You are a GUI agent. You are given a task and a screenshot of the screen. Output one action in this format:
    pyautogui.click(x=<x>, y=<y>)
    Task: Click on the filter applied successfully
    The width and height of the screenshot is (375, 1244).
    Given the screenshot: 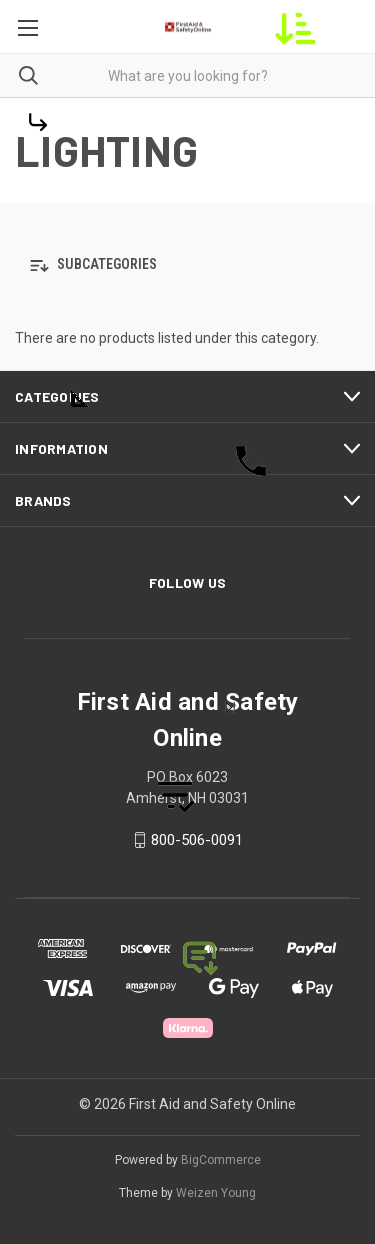 What is the action you would take?
    pyautogui.click(x=175, y=795)
    